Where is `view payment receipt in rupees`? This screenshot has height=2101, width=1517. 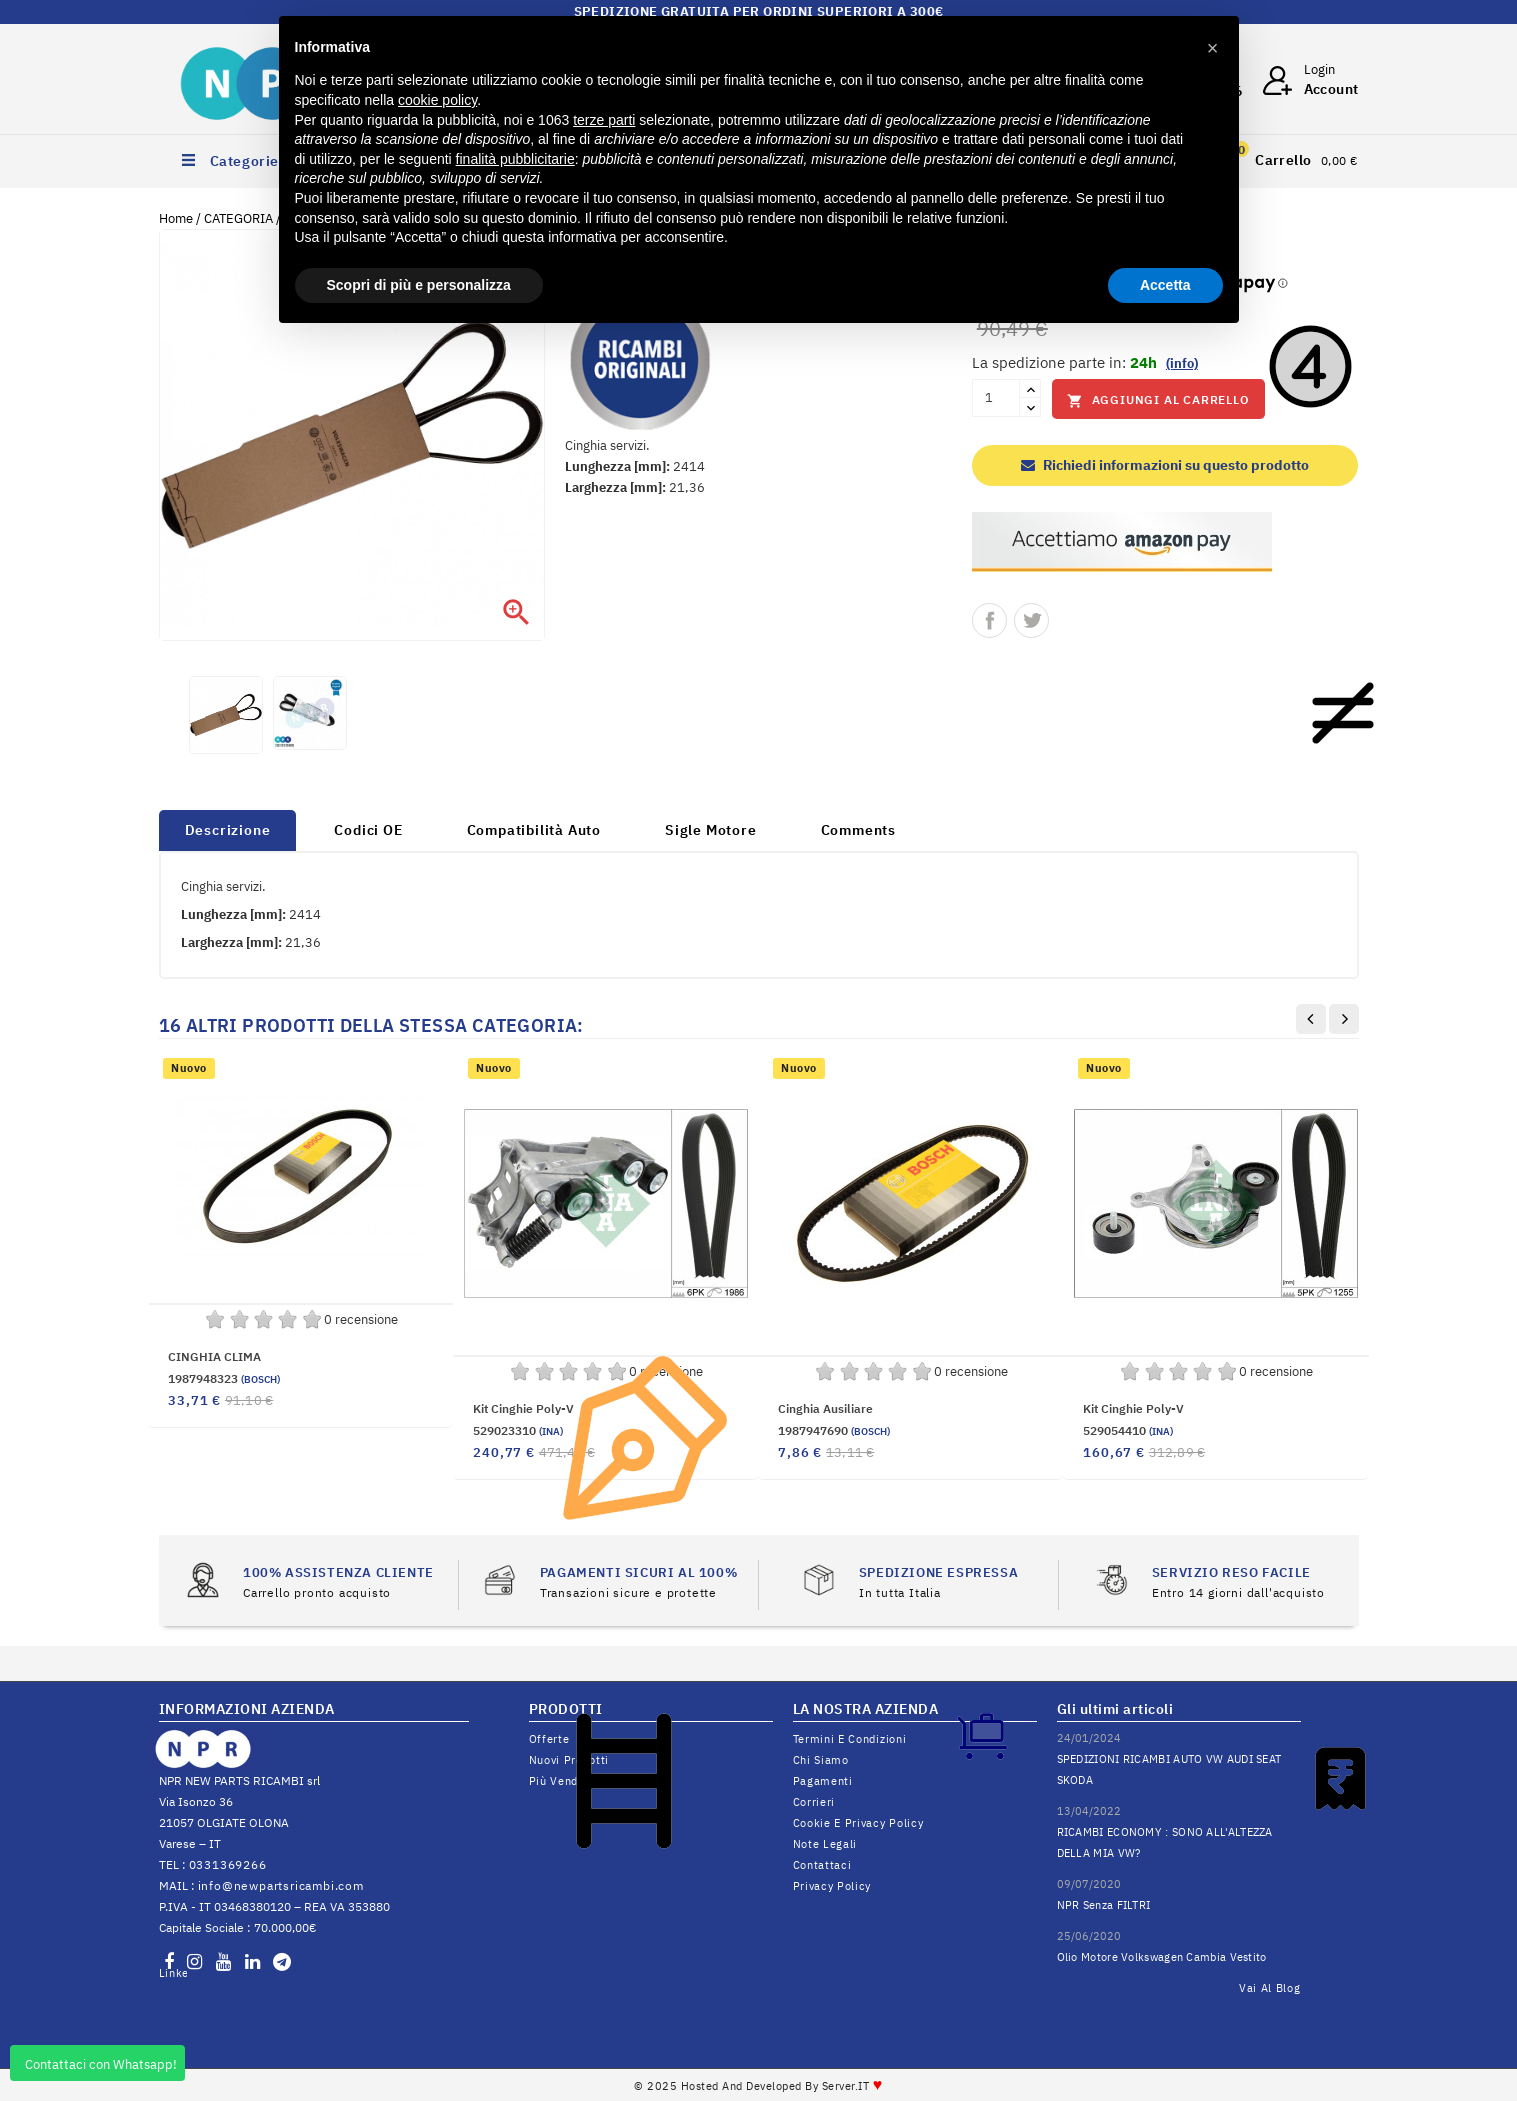
view payment receipt in rupees is located at coordinates (1340, 1778).